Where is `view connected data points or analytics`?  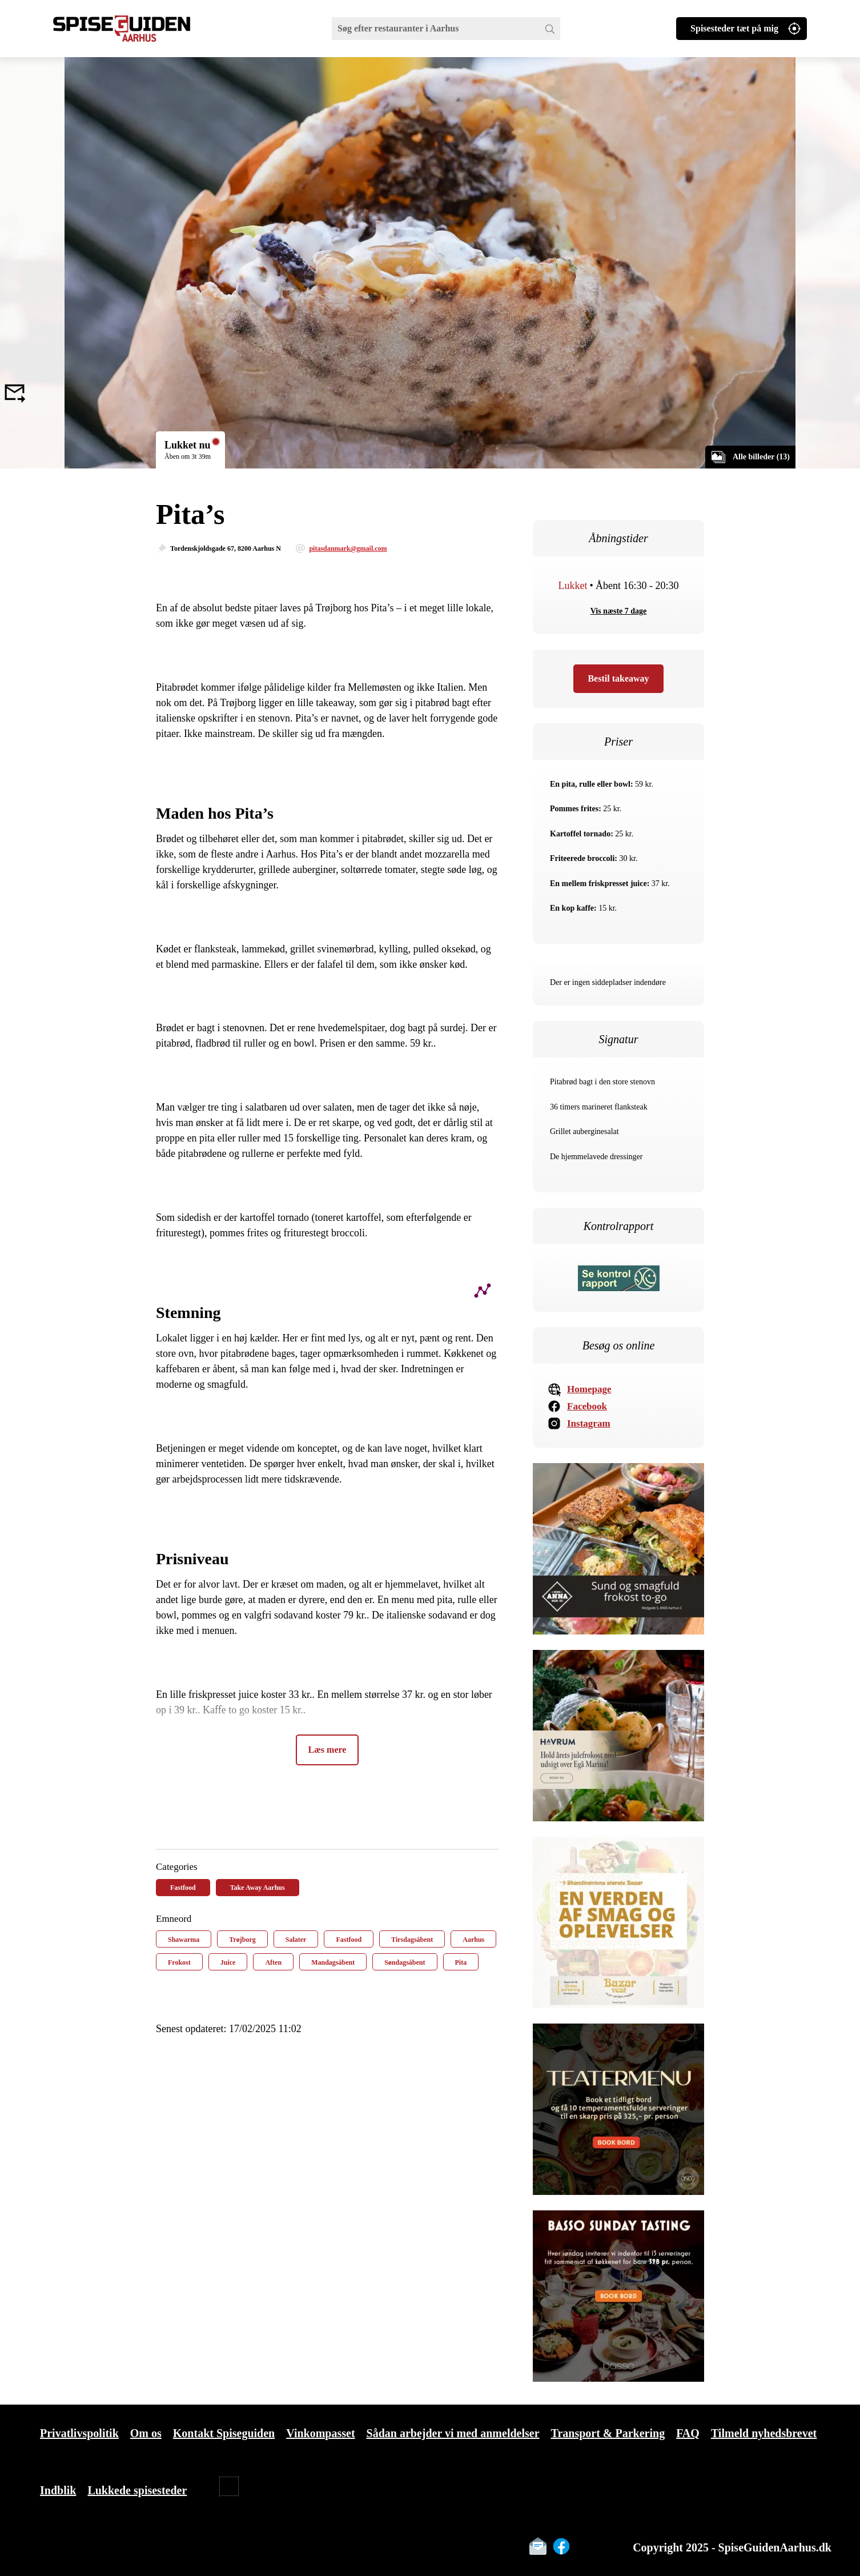
view connected data points or analytics is located at coordinates (483, 1291).